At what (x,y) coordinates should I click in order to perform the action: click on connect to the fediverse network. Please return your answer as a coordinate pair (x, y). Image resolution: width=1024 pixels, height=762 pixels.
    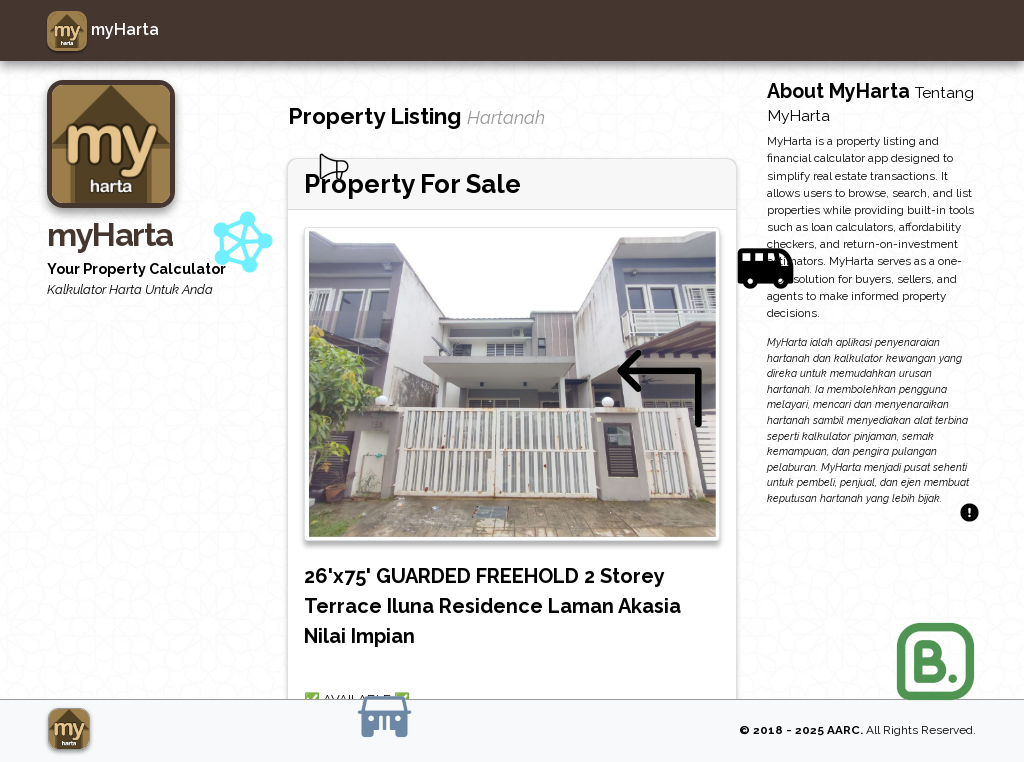
    Looking at the image, I should click on (242, 242).